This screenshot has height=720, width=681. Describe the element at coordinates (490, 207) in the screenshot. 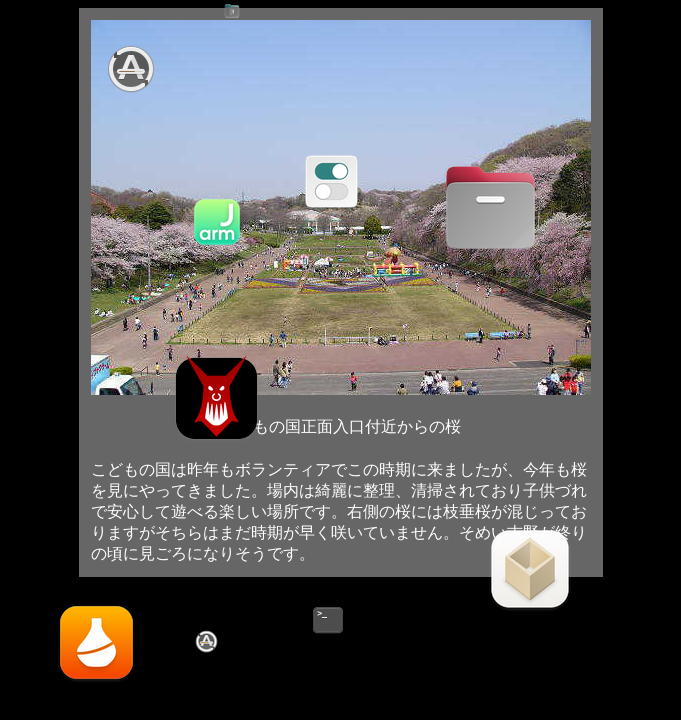

I see `open the file manager application` at that location.